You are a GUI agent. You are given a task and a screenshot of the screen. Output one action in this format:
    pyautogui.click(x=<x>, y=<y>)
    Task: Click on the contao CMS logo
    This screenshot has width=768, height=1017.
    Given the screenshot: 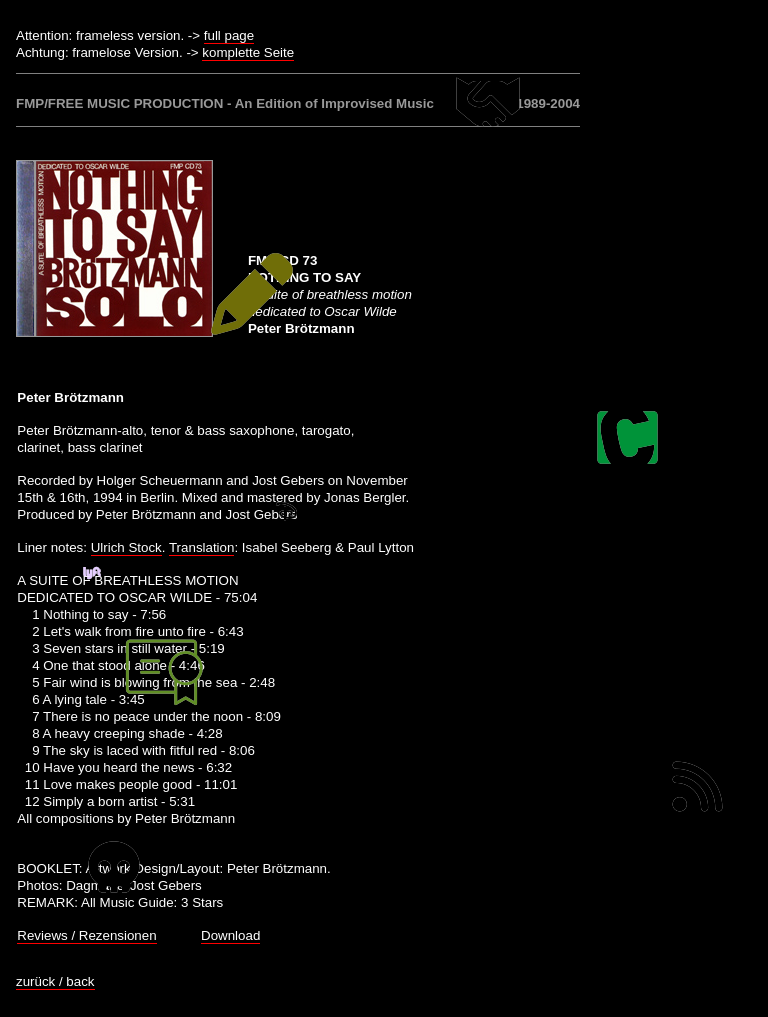 What is the action you would take?
    pyautogui.click(x=627, y=437)
    